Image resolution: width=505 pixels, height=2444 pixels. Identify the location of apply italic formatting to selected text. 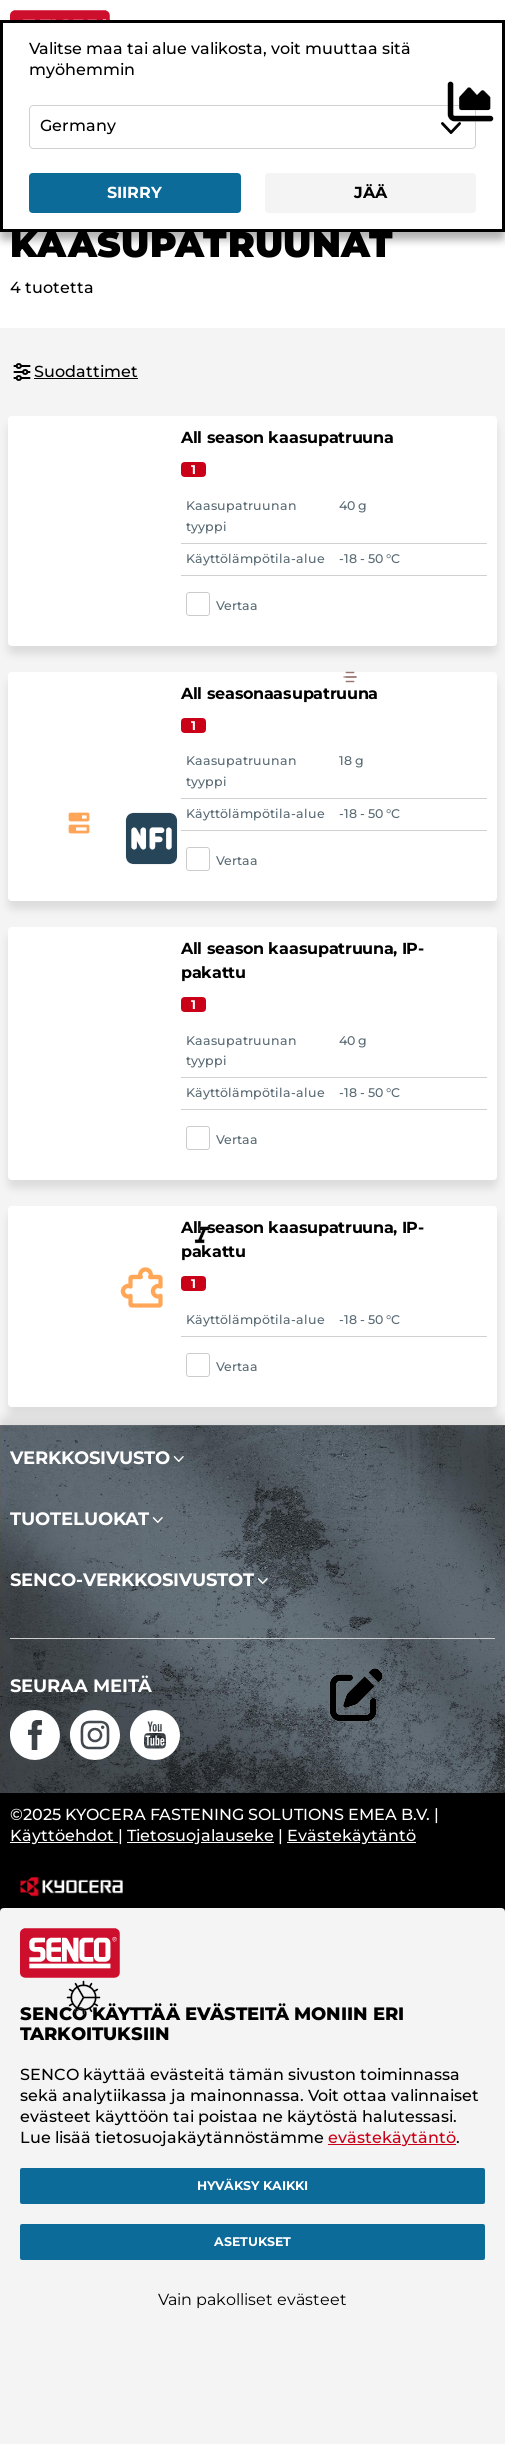
(202, 1236).